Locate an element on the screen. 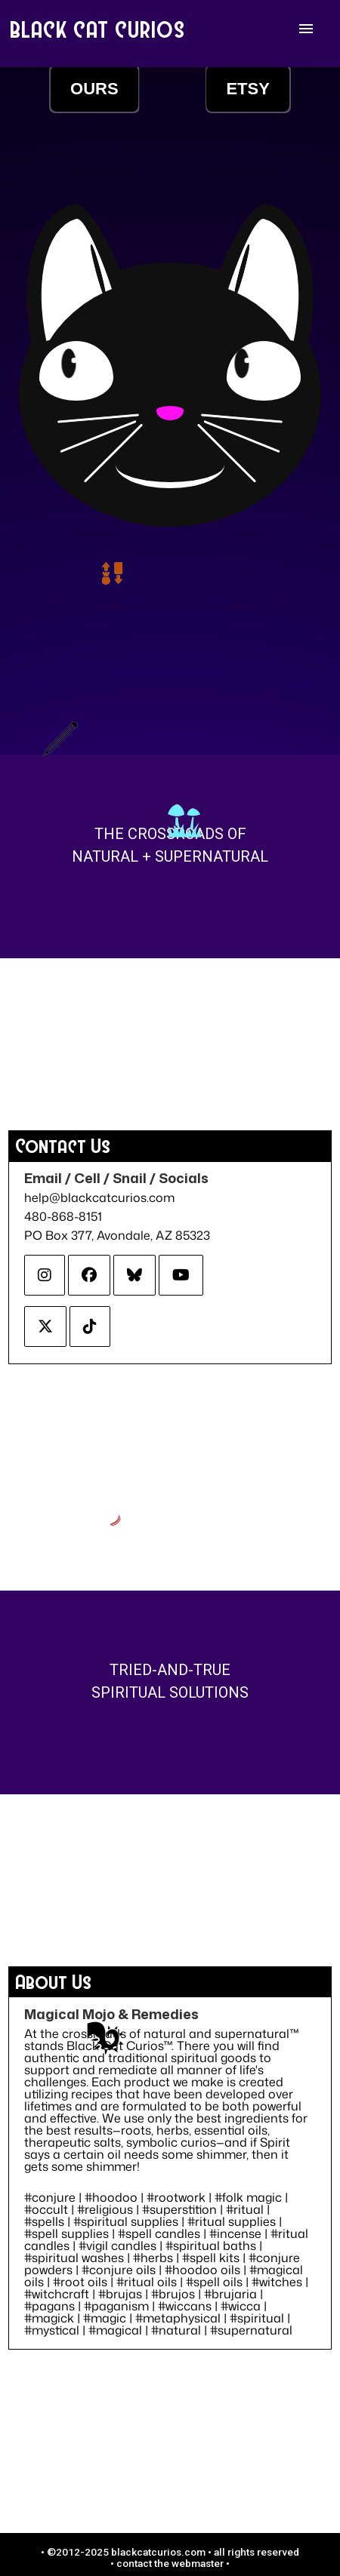 The width and height of the screenshot is (340, 2576). select tentacle monster or creature type is located at coordinates (105, 2038).